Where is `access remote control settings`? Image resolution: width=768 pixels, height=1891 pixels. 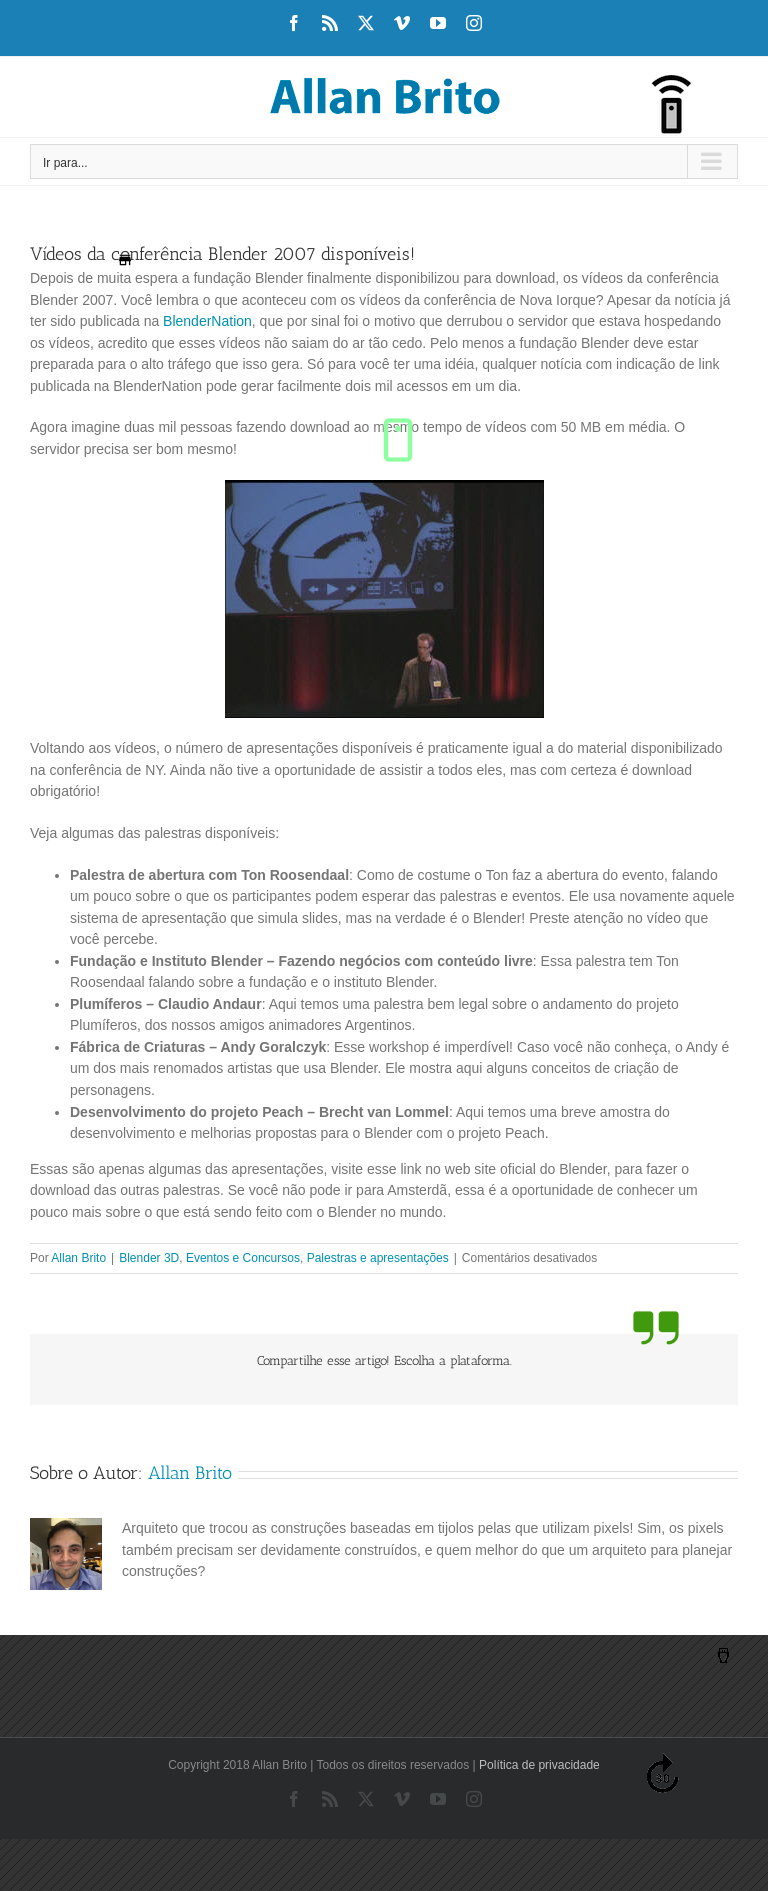
access remote control settings is located at coordinates (671, 105).